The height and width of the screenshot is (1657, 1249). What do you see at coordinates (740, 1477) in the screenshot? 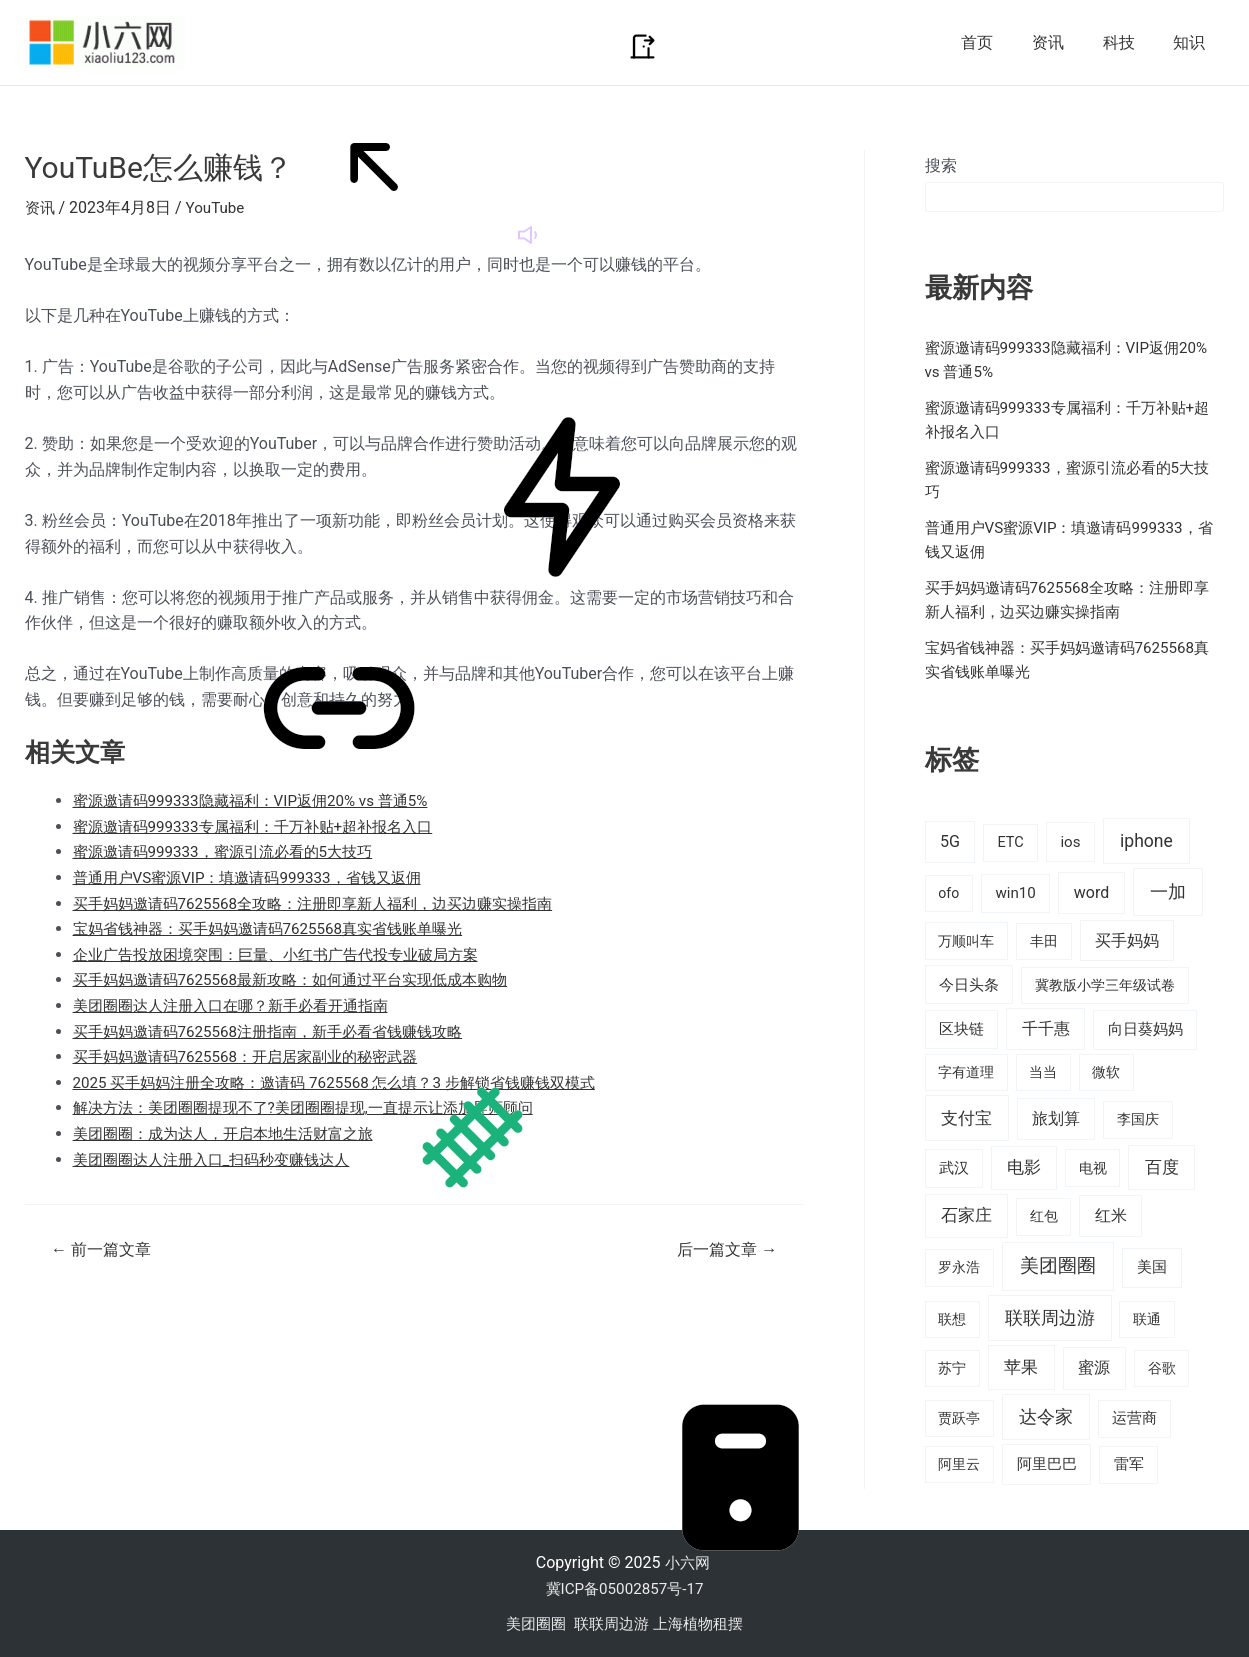
I see `access mobile device settings` at bounding box center [740, 1477].